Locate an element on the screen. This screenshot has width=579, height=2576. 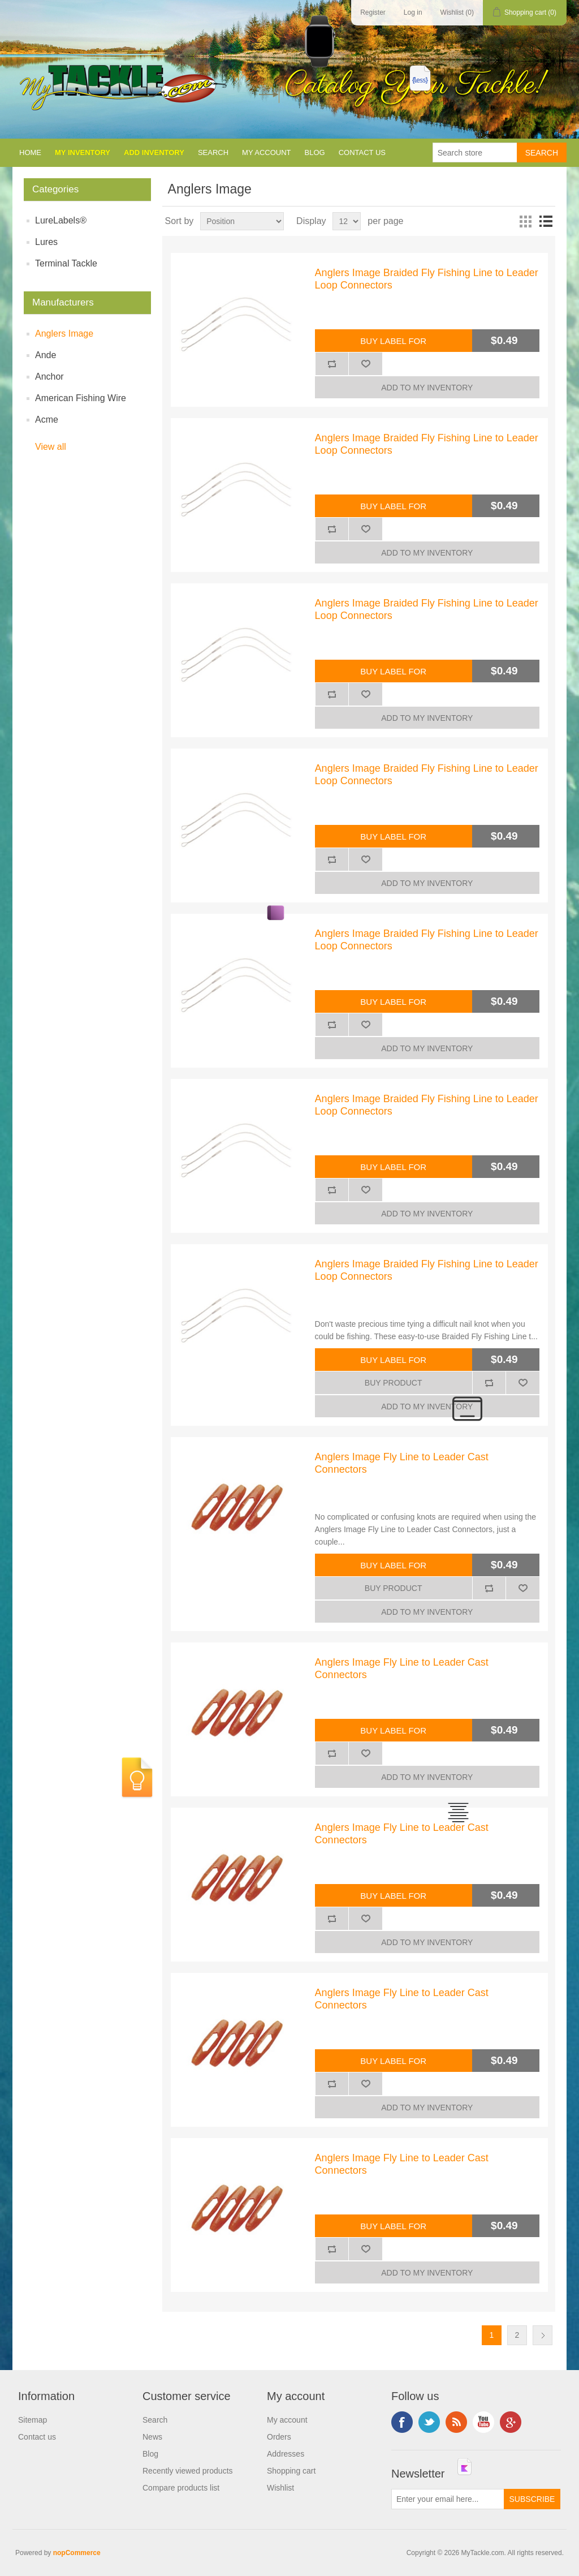
open a google keep note file is located at coordinates (137, 1778).